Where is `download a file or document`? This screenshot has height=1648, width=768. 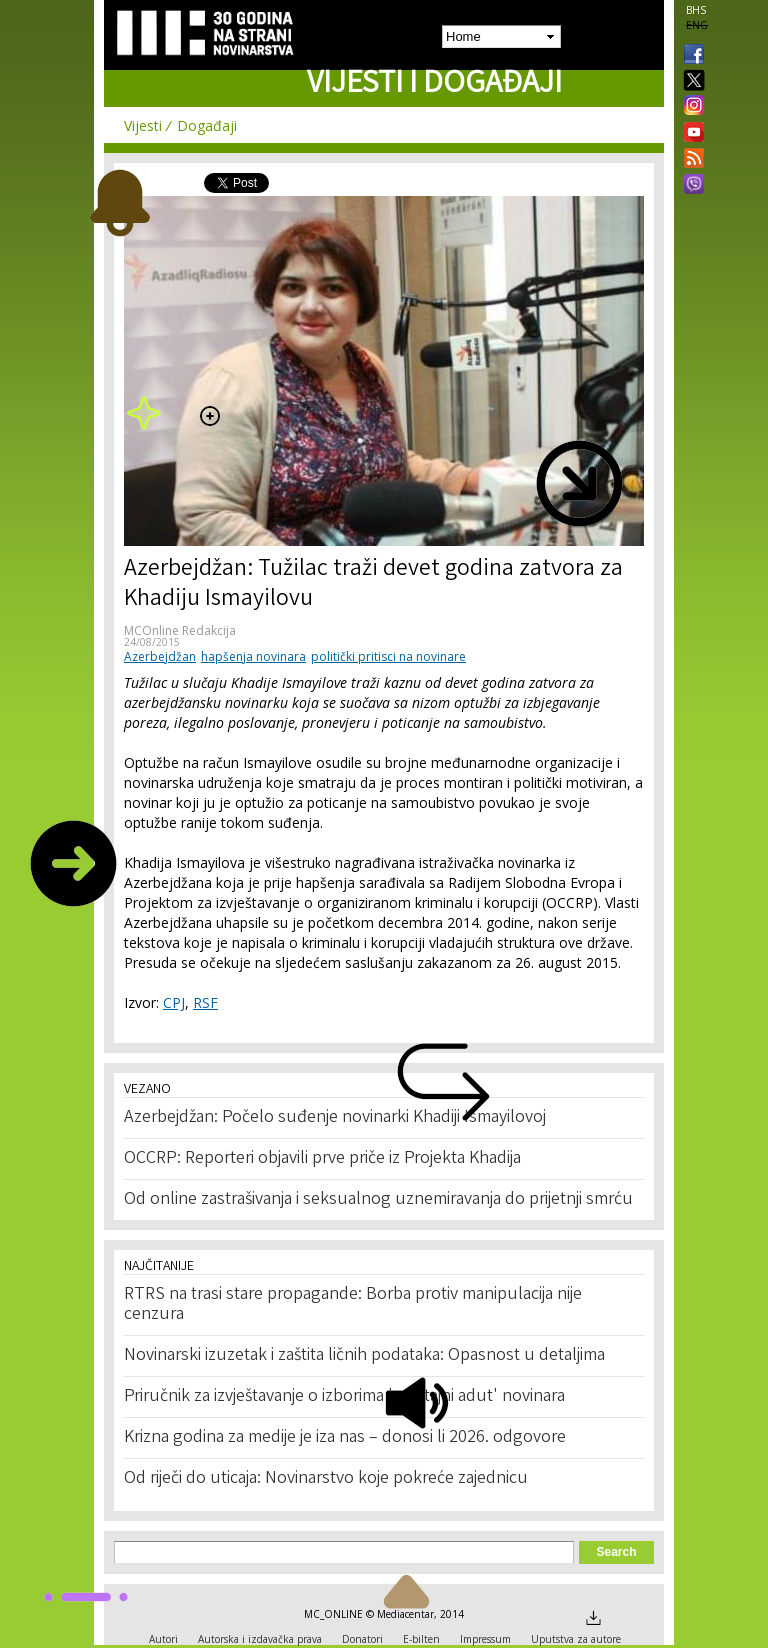 download a file or document is located at coordinates (593, 1618).